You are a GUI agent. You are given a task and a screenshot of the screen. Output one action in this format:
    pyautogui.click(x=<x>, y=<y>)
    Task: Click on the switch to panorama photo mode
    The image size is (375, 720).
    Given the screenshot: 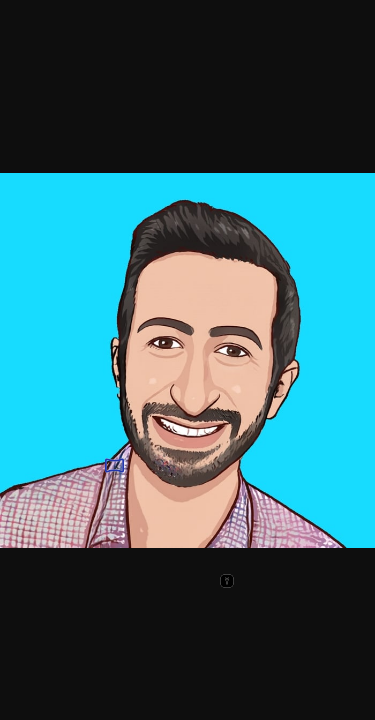 What is the action you would take?
    pyautogui.click(x=114, y=465)
    